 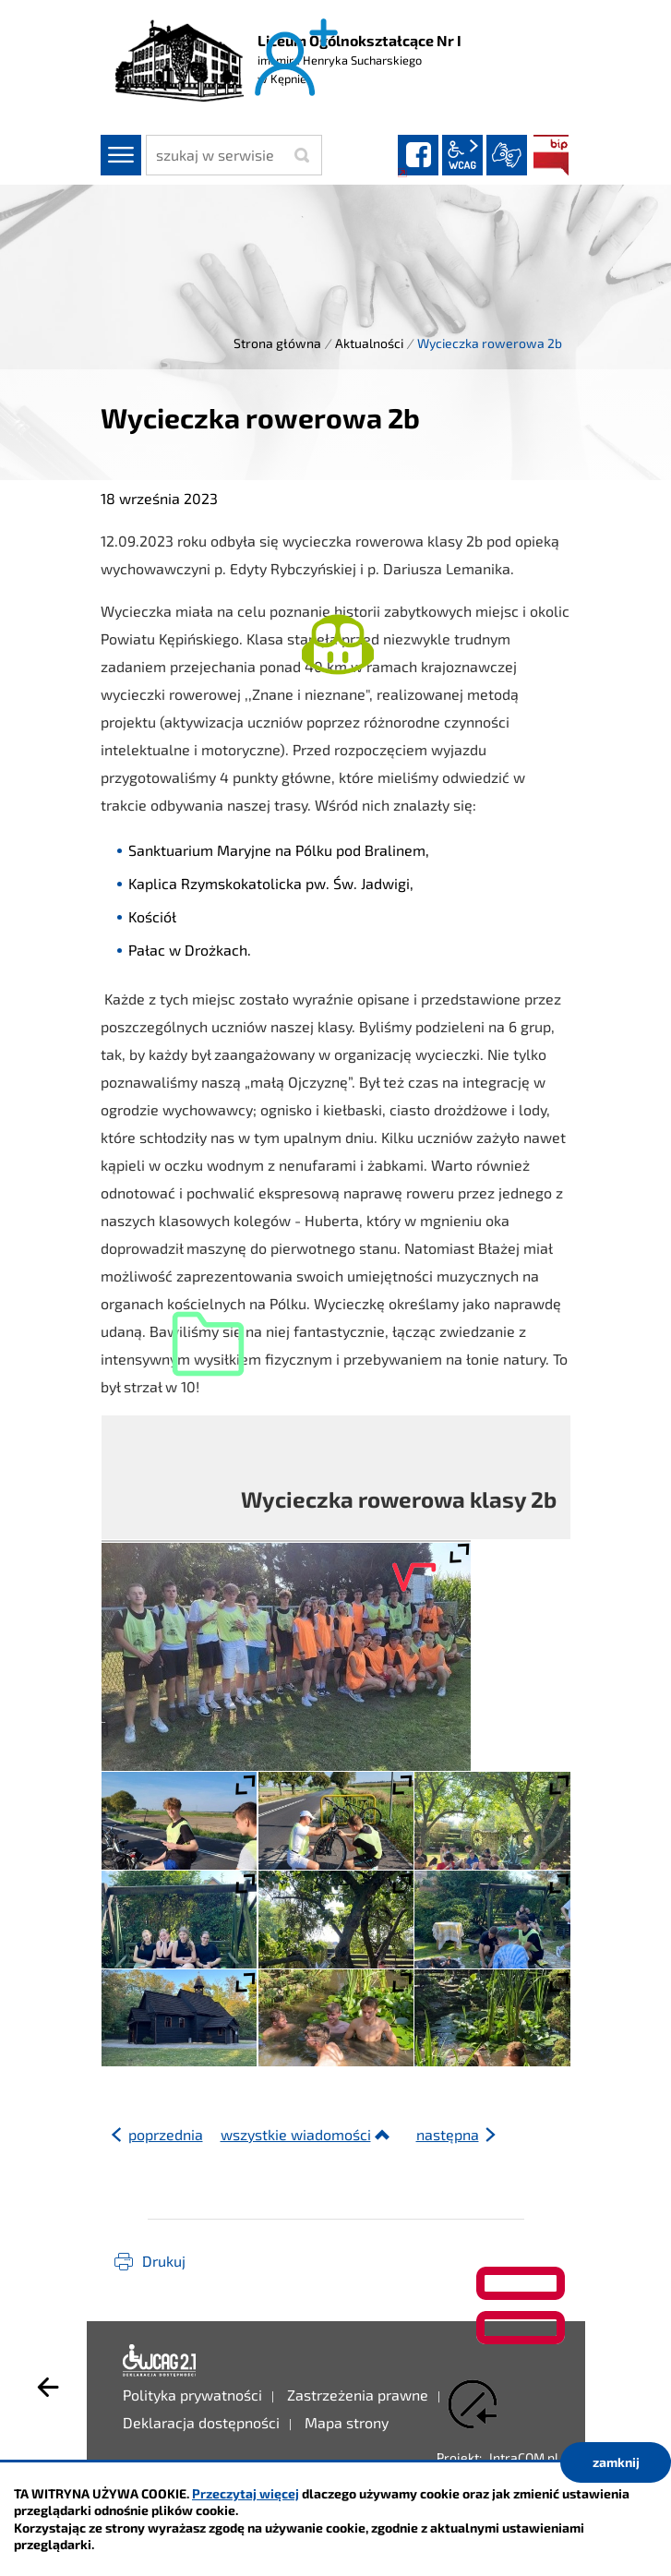 I want to click on switch to row layout view, so click(x=521, y=2305).